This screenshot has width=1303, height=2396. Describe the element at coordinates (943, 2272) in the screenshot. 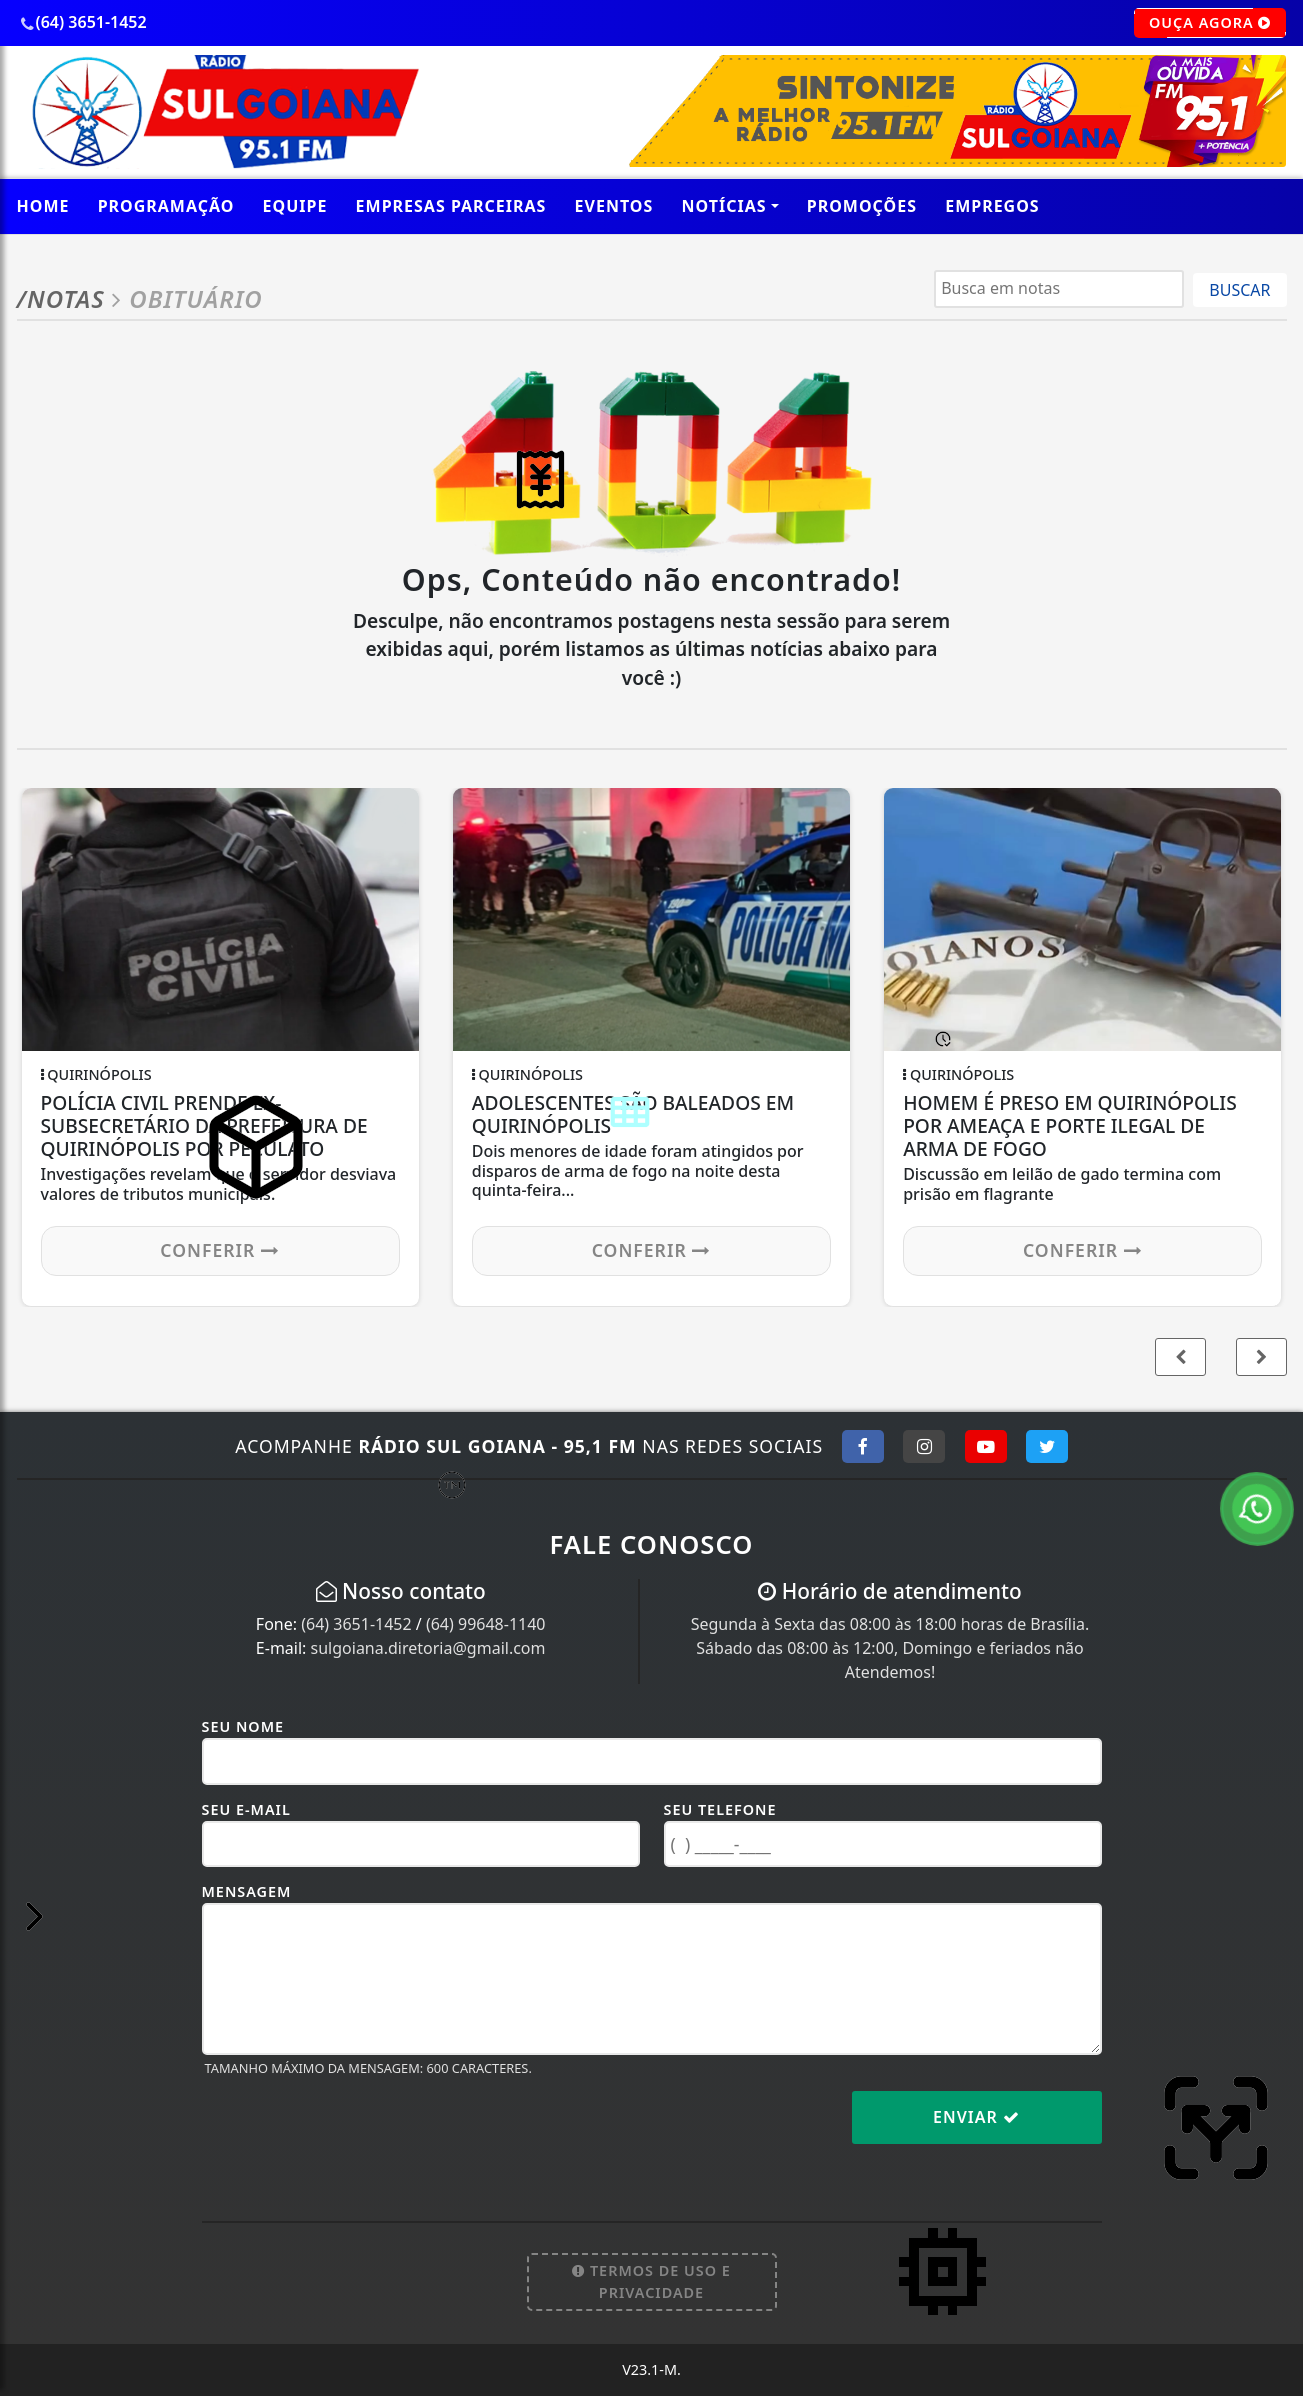

I see `view device memory or RAM usage` at that location.